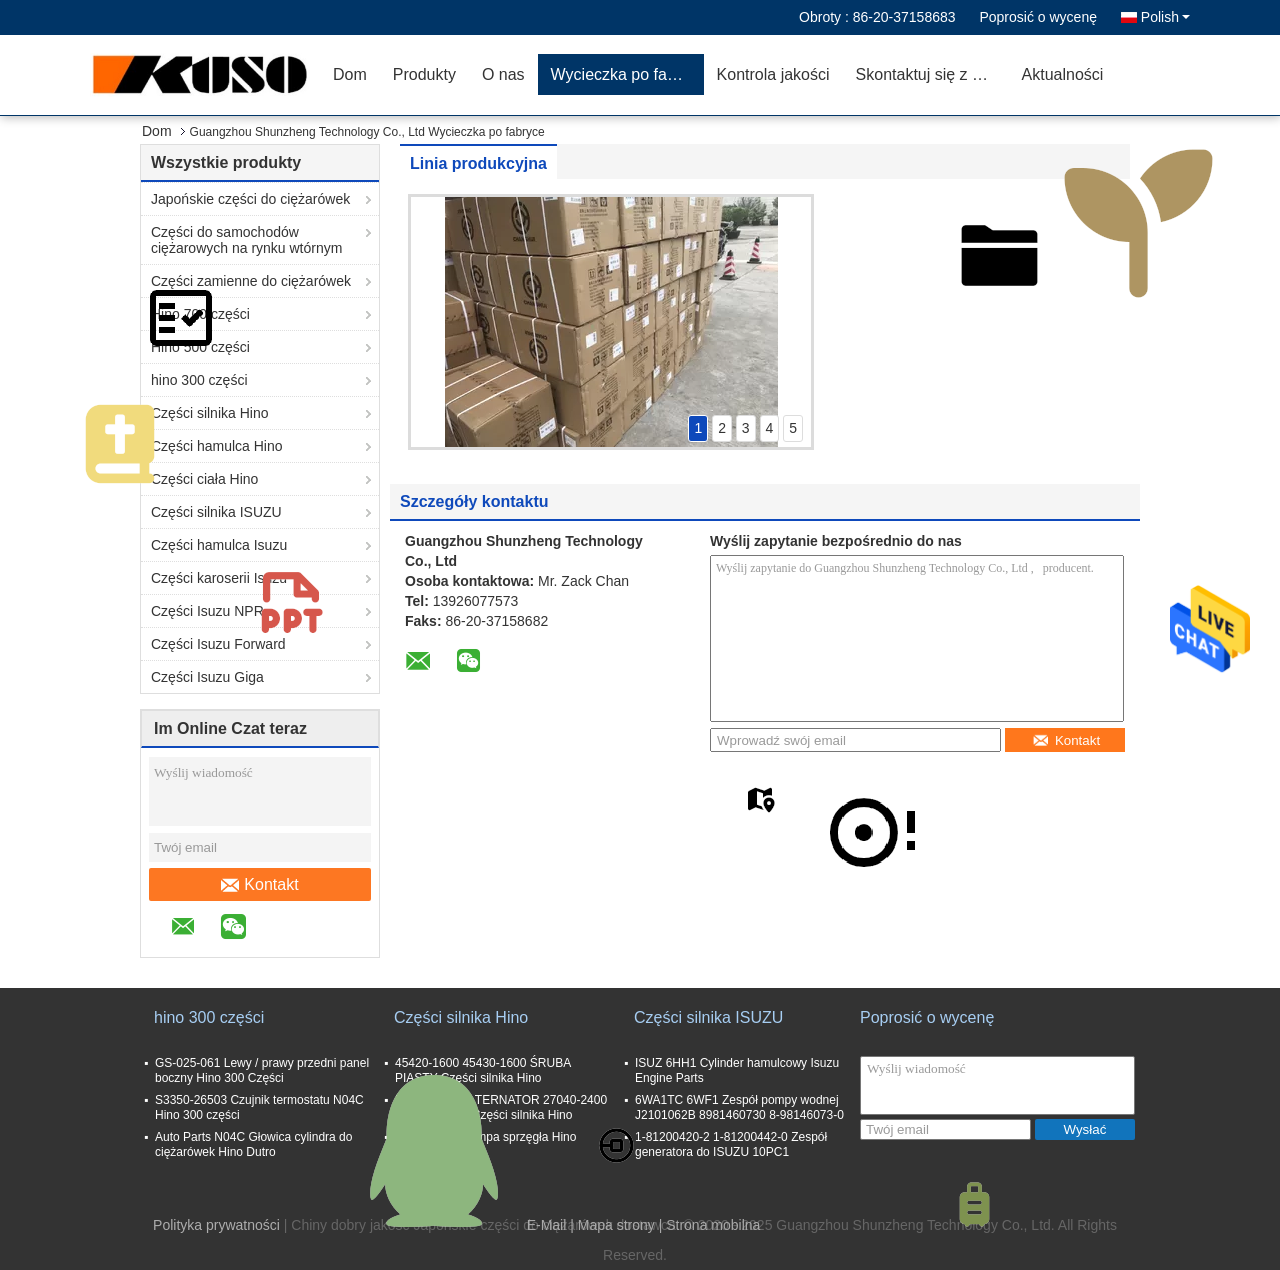  I want to click on view checklist or task verification status, so click(181, 318).